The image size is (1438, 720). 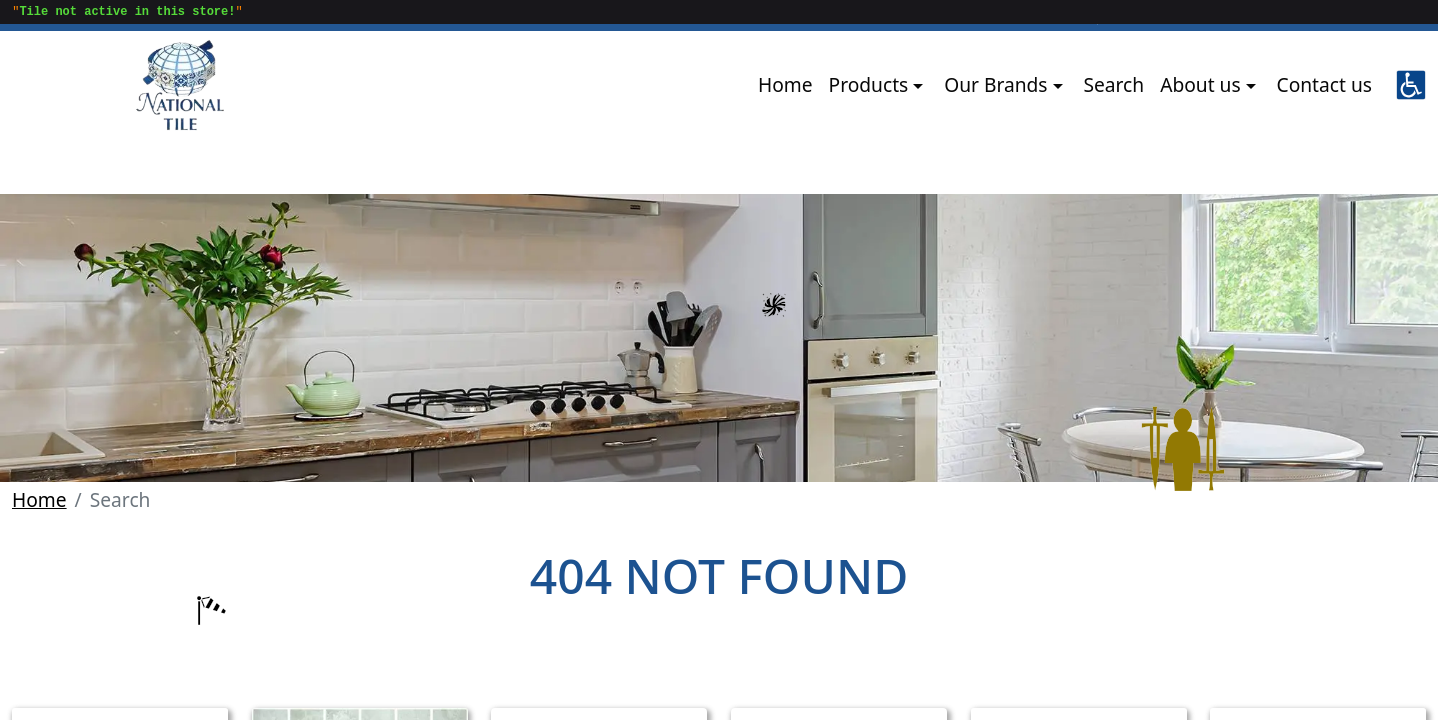 What do you see at coordinates (211, 610) in the screenshot?
I see `view current wind conditions` at bounding box center [211, 610].